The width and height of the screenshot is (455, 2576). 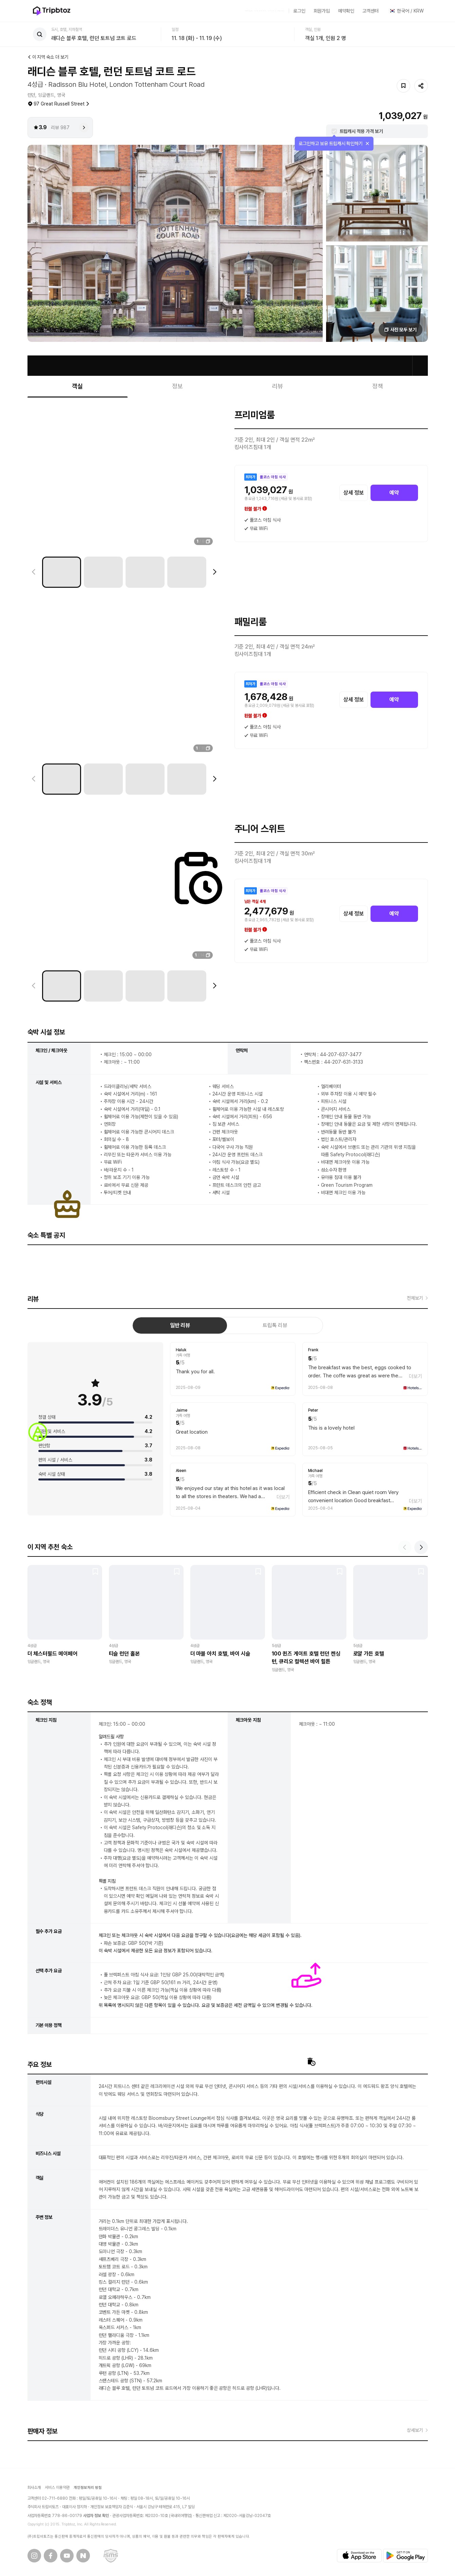 What do you see at coordinates (38, 1432) in the screenshot?
I see `edit profile or account settings` at bounding box center [38, 1432].